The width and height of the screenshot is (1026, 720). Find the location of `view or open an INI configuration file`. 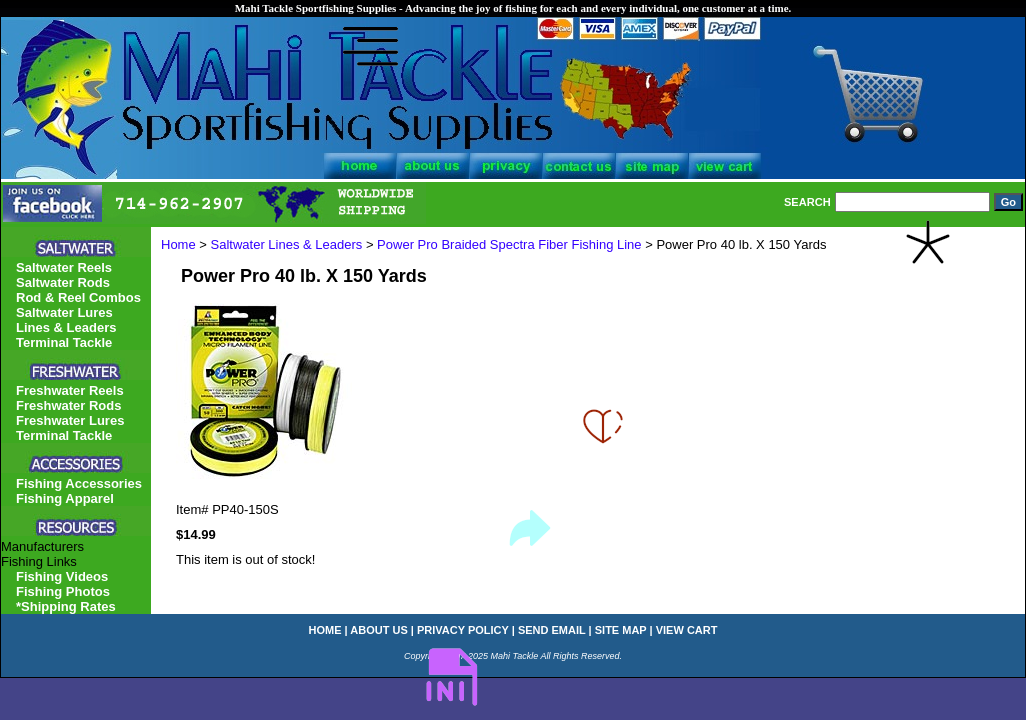

view or open an INI configuration file is located at coordinates (453, 677).